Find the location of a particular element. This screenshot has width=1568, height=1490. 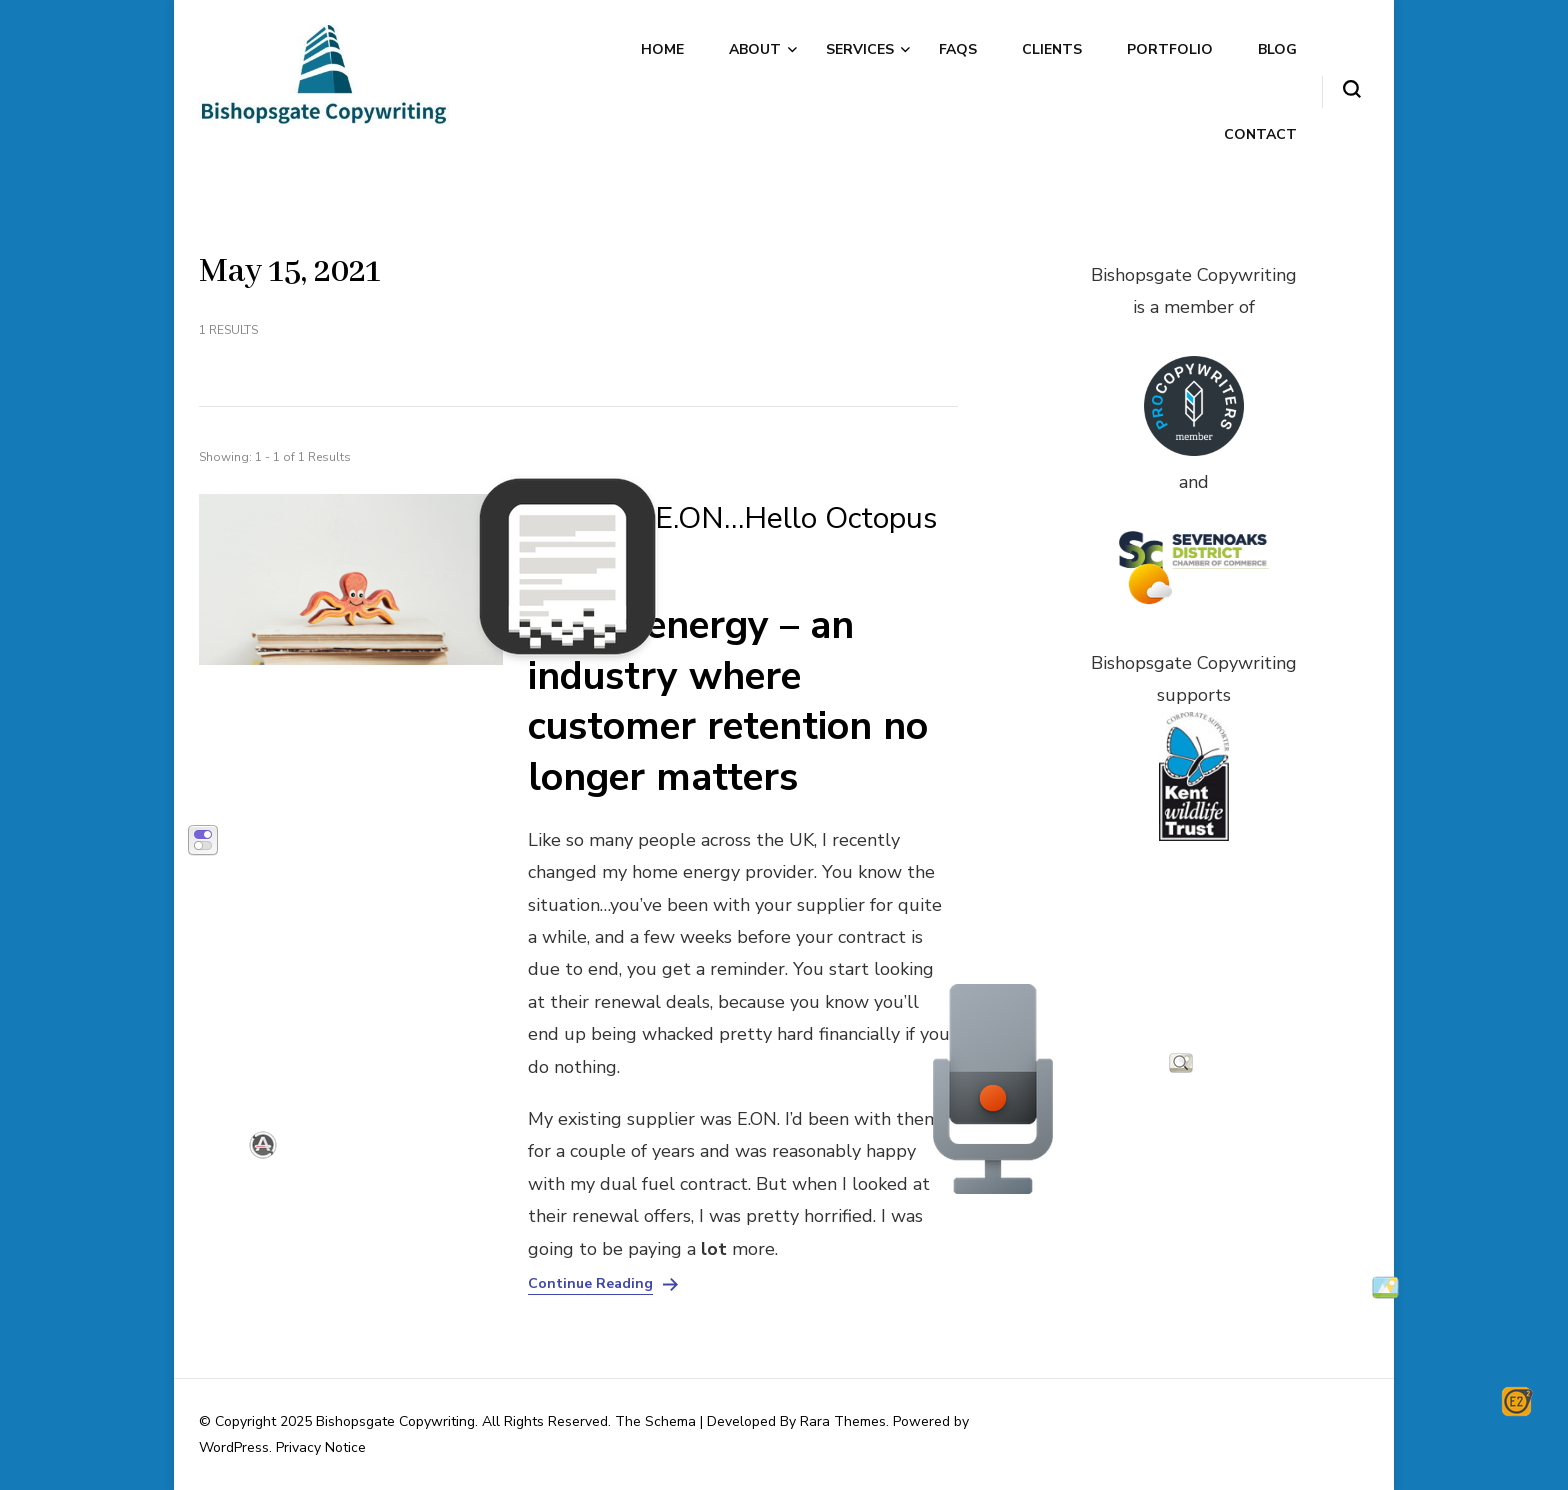

open Buffer text editor app is located at coordinates (567, 566).